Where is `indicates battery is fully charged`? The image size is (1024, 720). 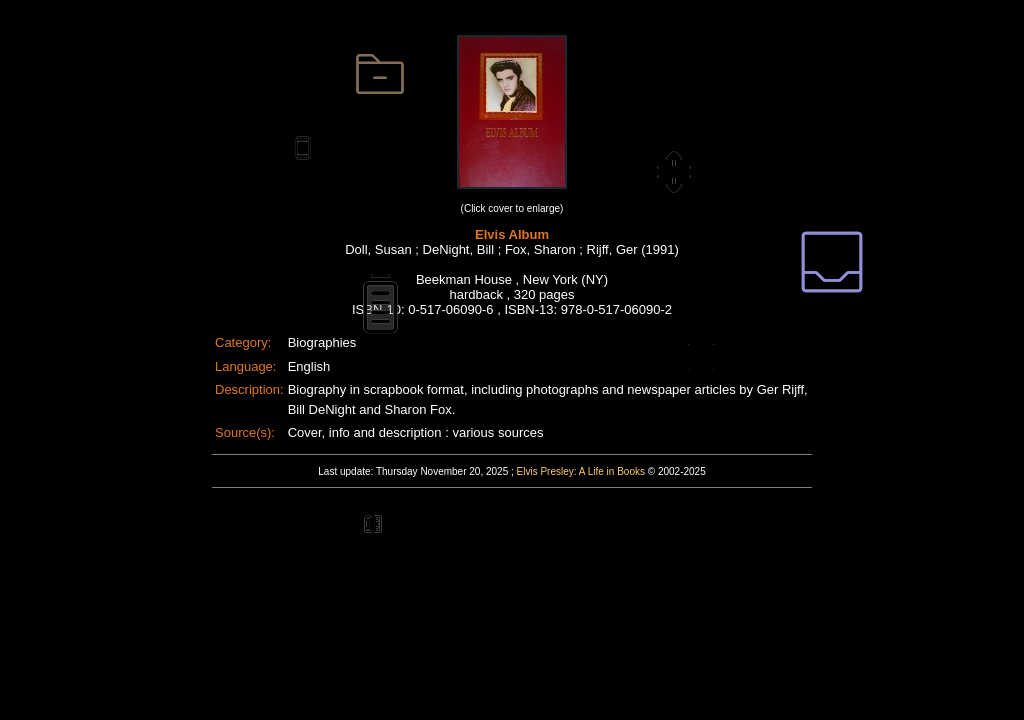 indicates battery is fully charged is located at coordinates (380, 304).